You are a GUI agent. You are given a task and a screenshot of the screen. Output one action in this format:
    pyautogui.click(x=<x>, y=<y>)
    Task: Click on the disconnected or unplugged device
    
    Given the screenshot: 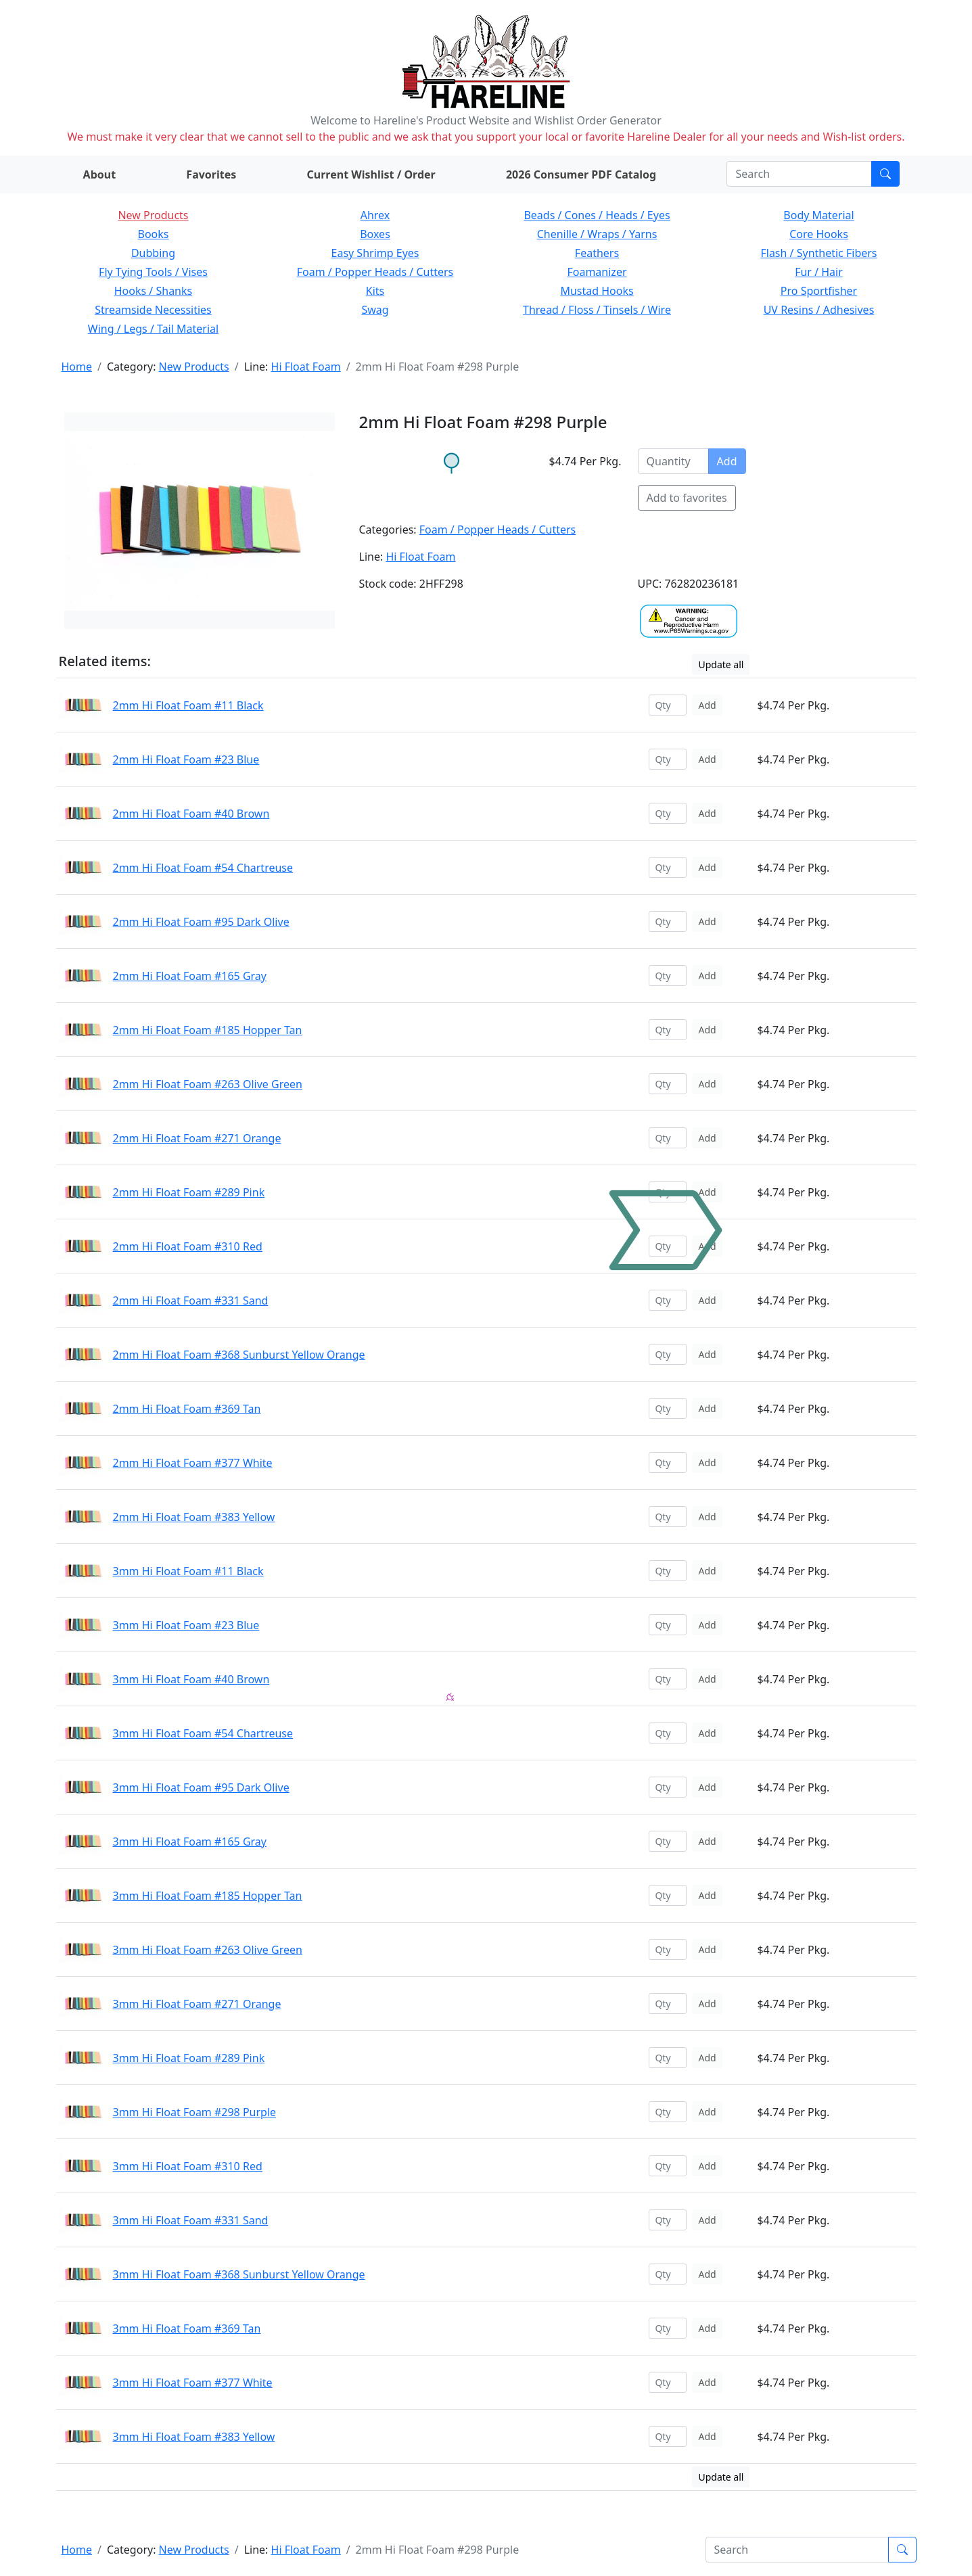 What is the action you would take?
    pyautogui.click(x=450, y=1697)
    